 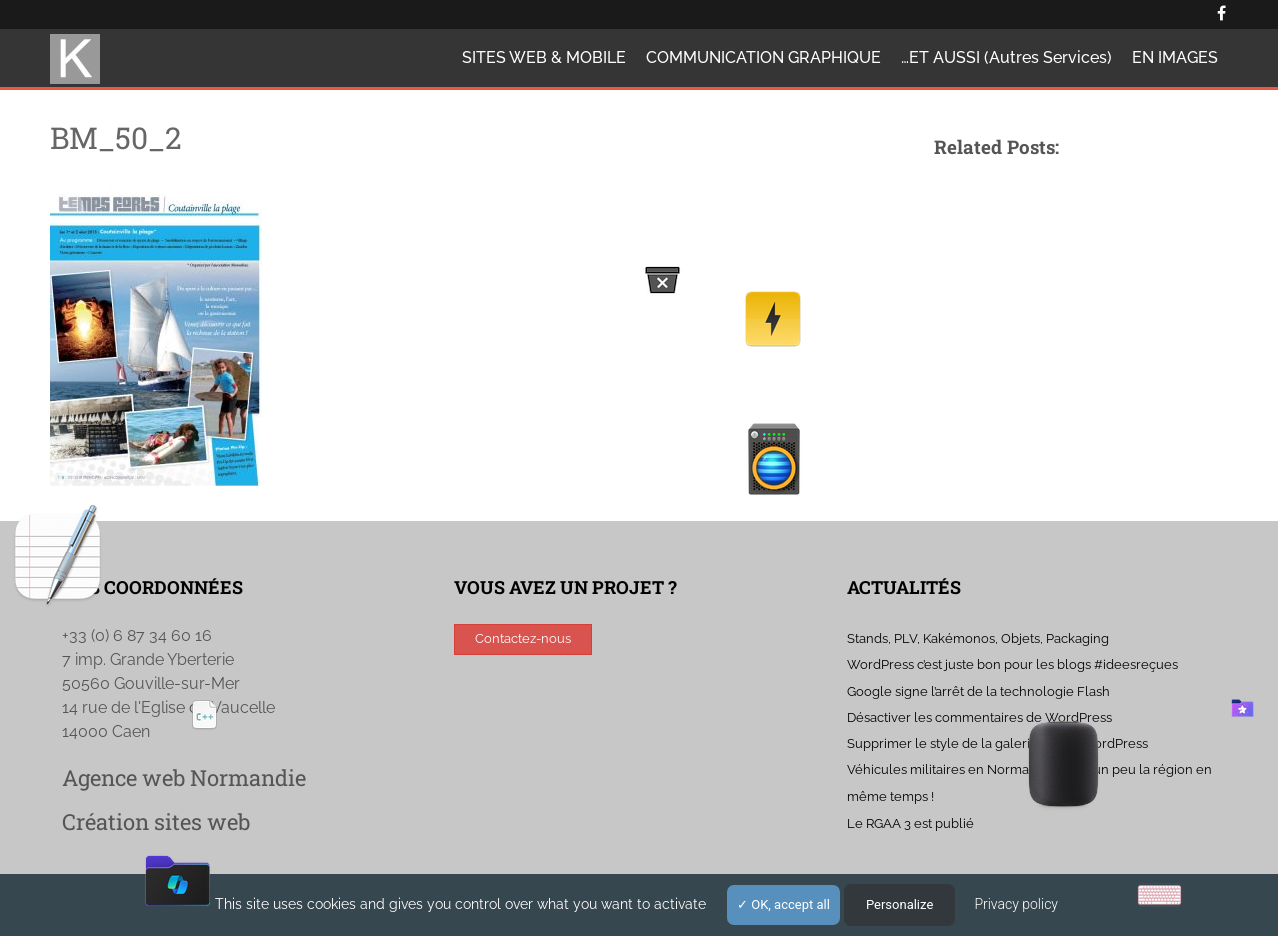 I want to click on access power and battery settings, so click(x=773, y=319).